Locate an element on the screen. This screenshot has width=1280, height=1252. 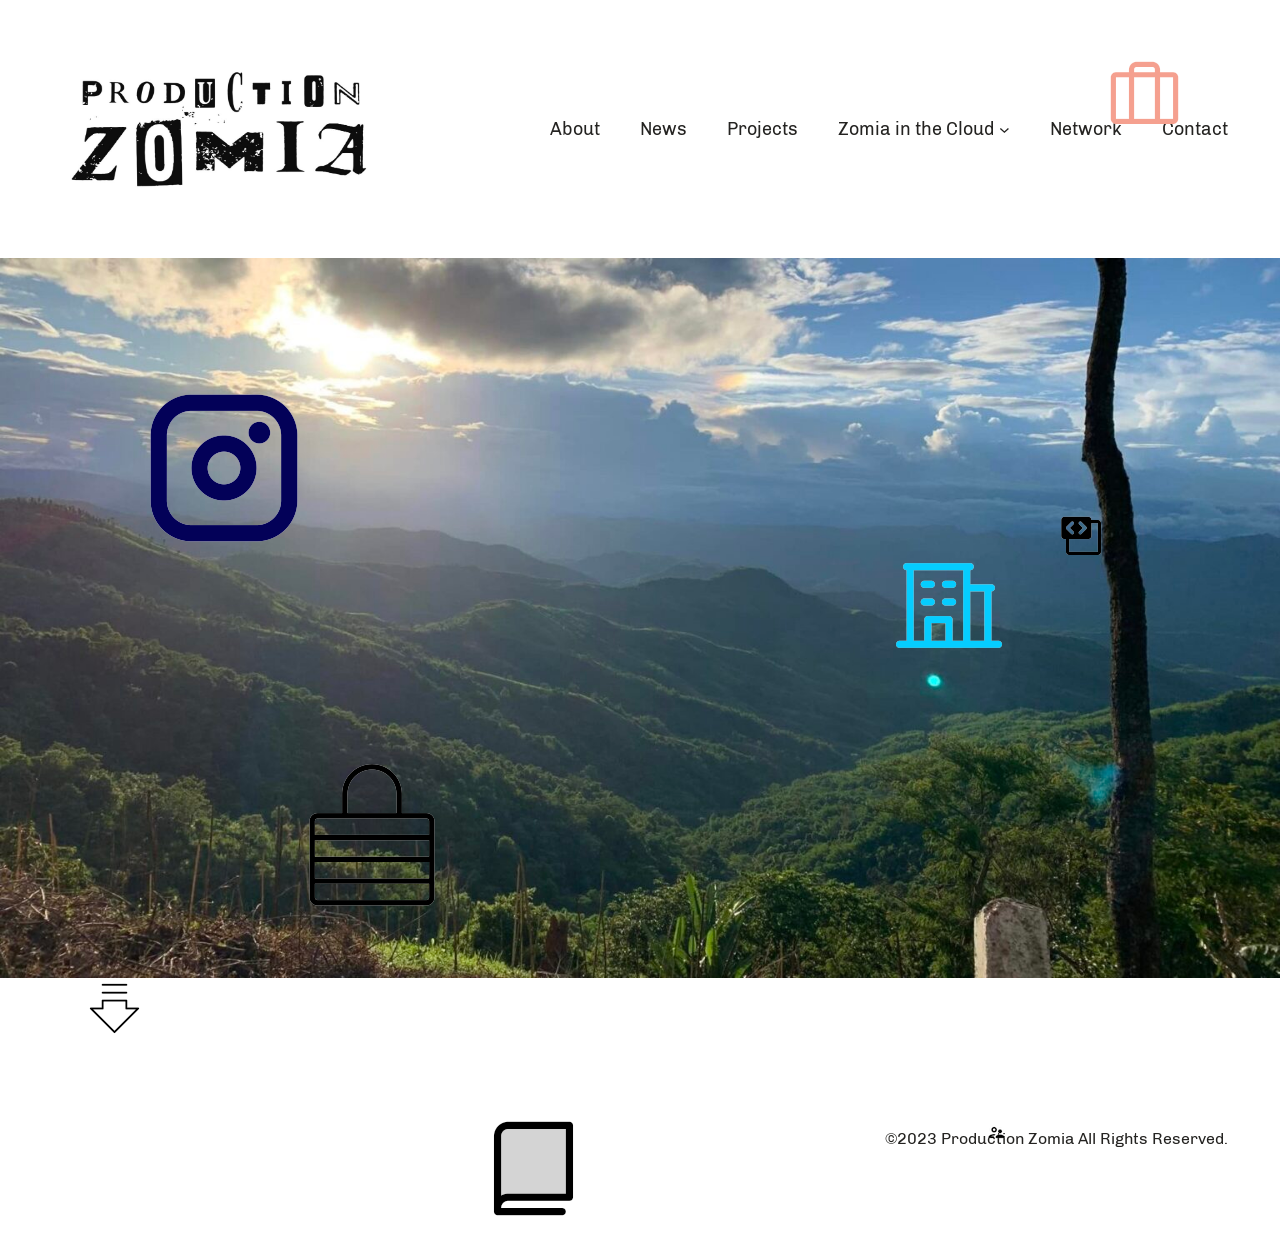
download file or content is located at coordinates (114, 1006).